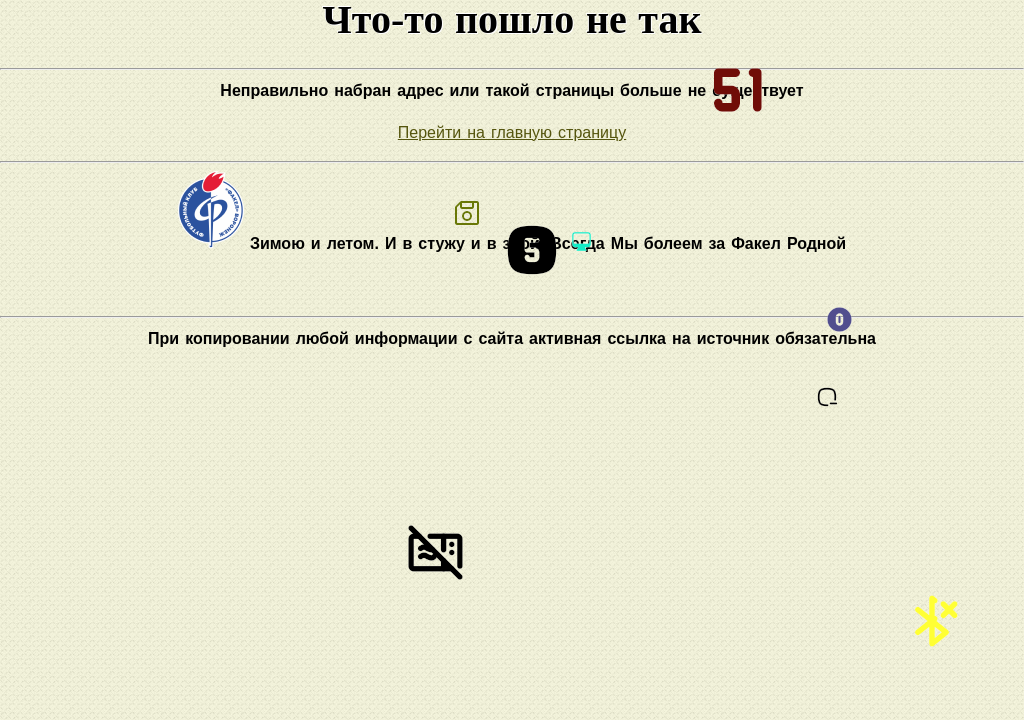  Describe the element at coordinates (581, 241) in the screenshot. I see `access desktop or computer settings` at that location.